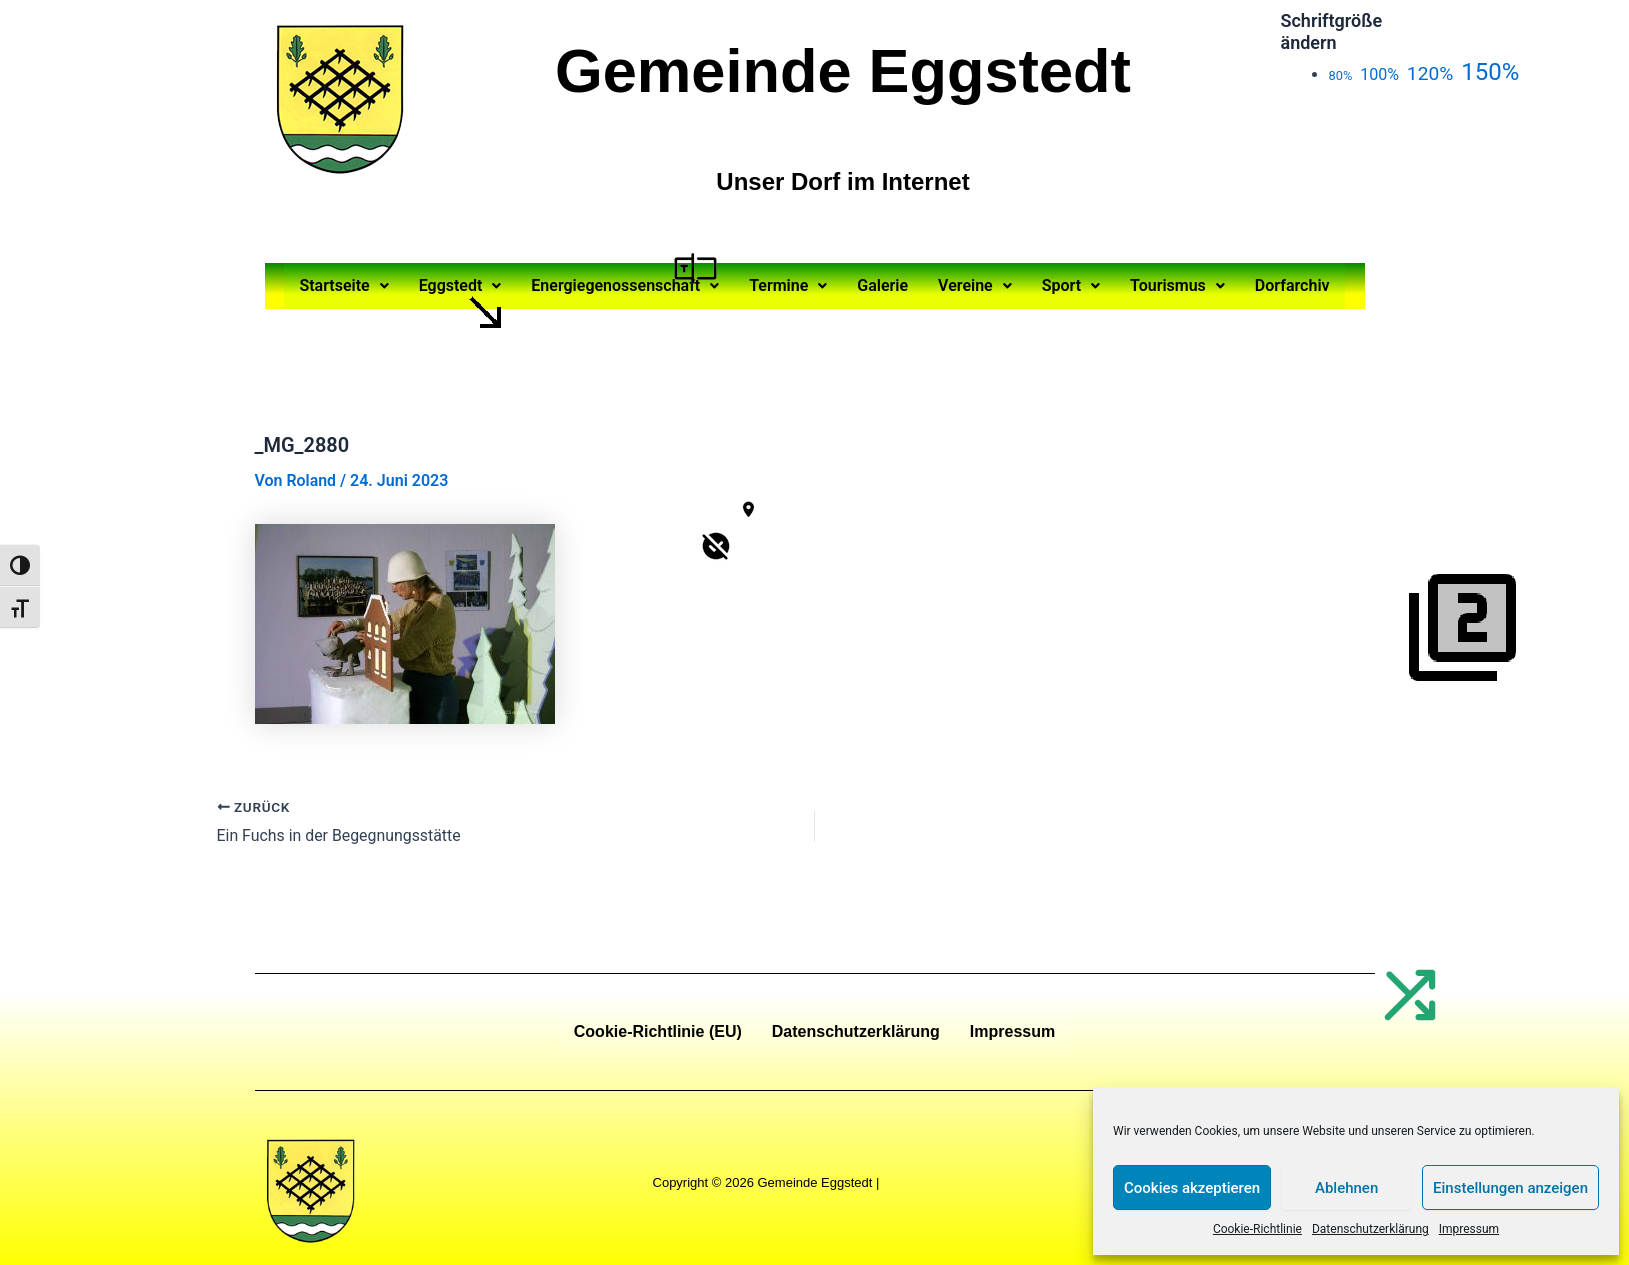 This screenshot has width=1629, height=1265. What do you see at coordinates (1462, 627) in the screenshot?
I see `indicates 2 items selected or stacked` at bounding box center [1462, 627].